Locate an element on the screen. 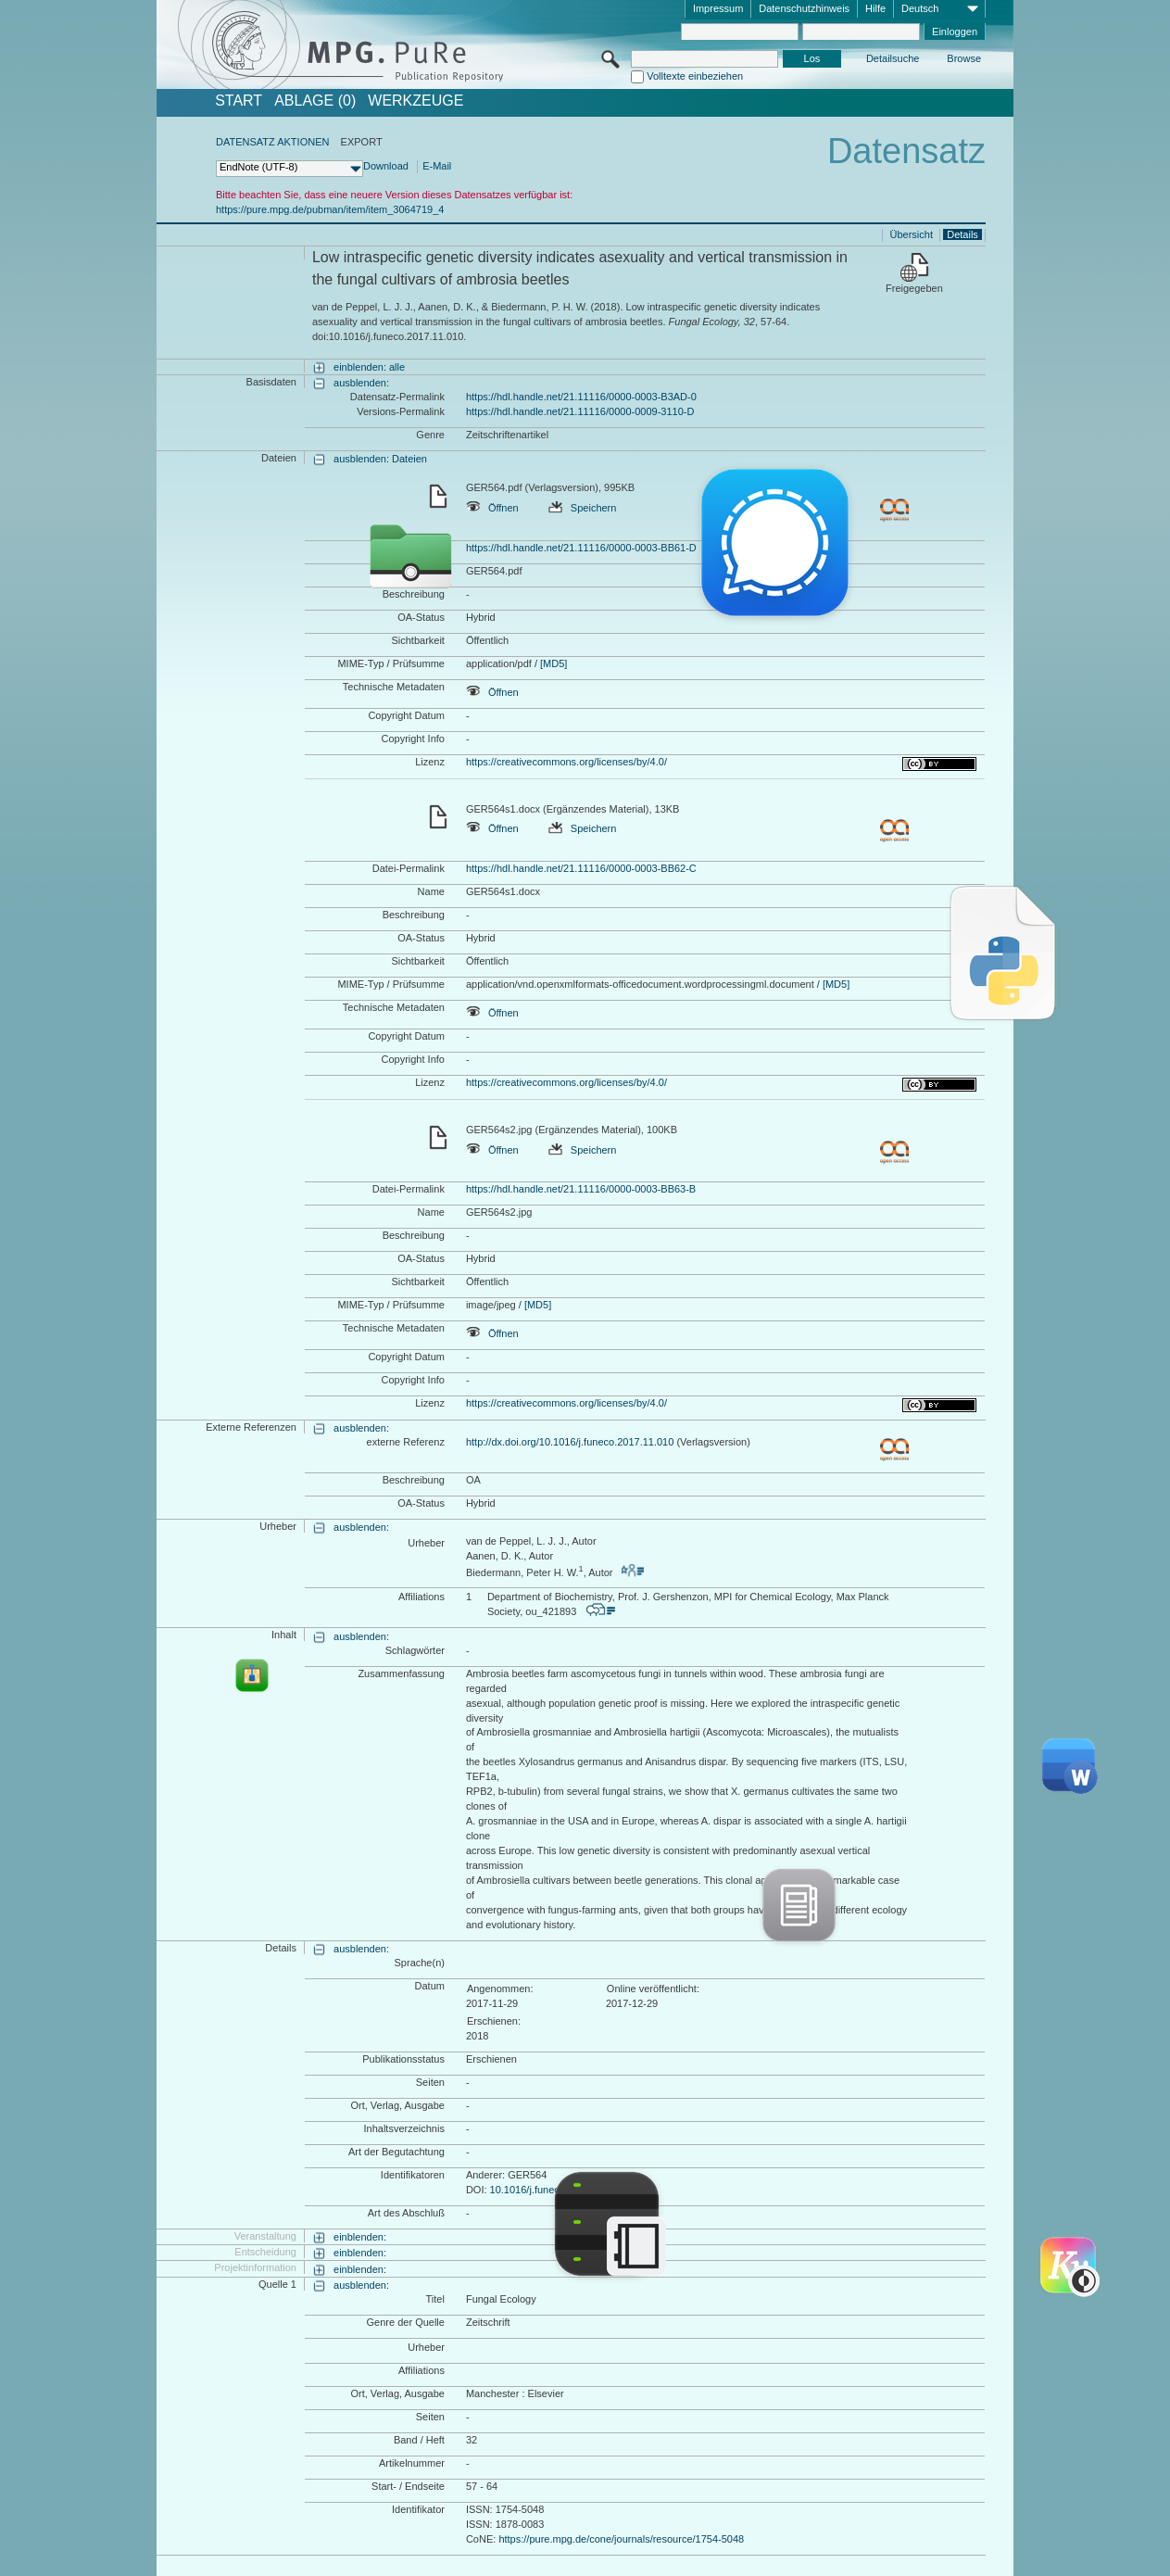 The image size is (1170, 2576). open Microsoft Word is located at coordinates (1068, 1764).